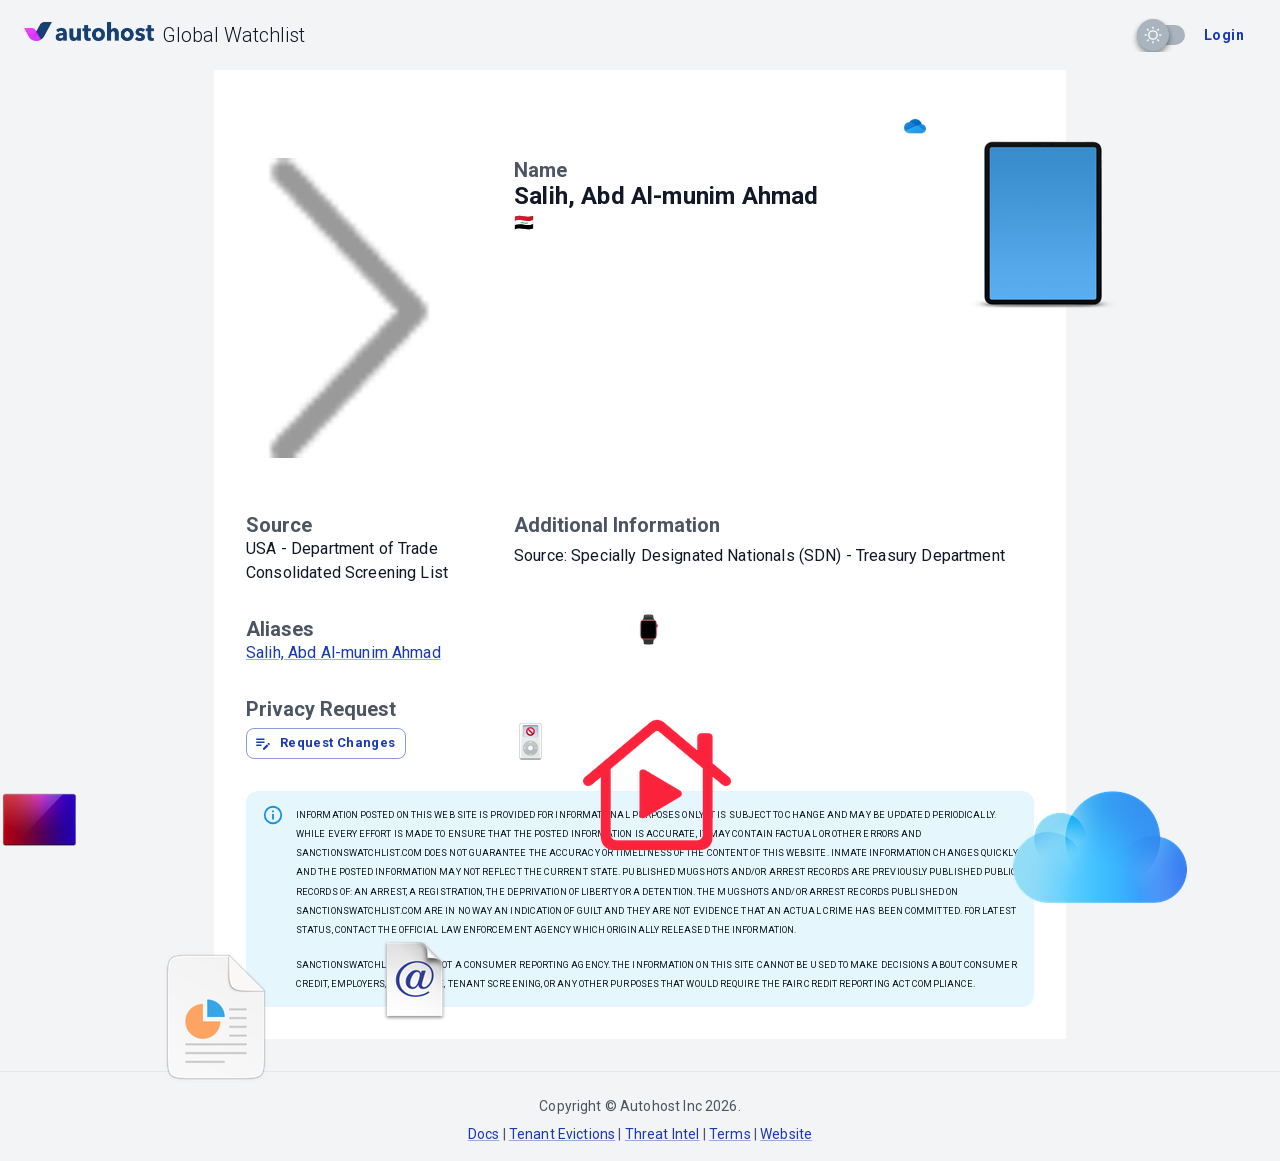  Describe the element at coordinates (648, 629) in the screenshot. I see `apple watch series 6 with red case` at that location.